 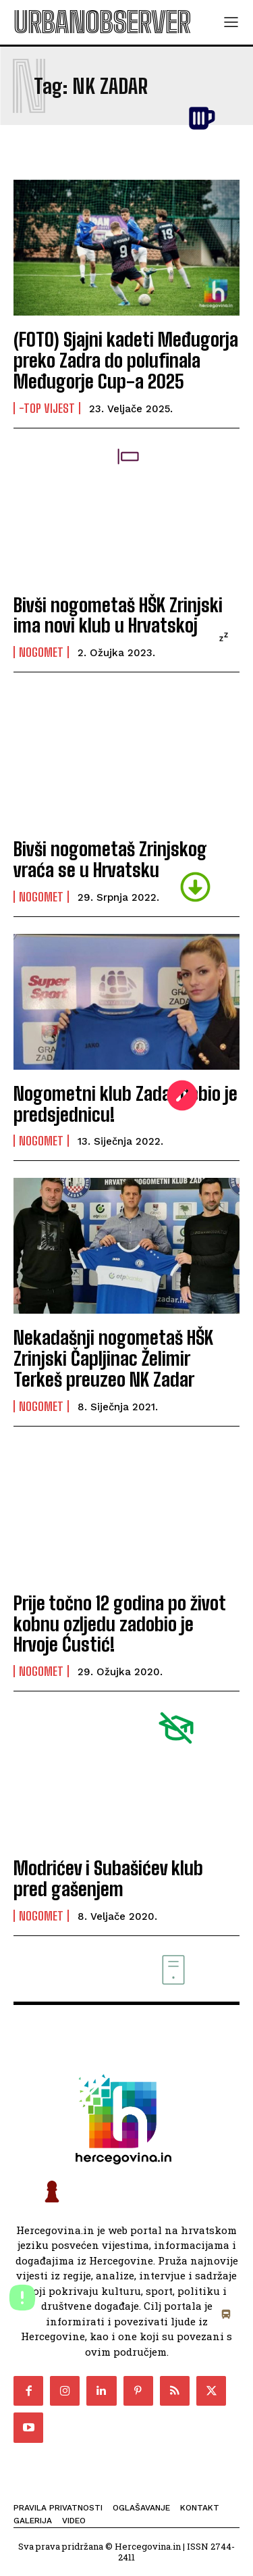 I want to click on school or education unavailable, so click(x=176, y=1728).